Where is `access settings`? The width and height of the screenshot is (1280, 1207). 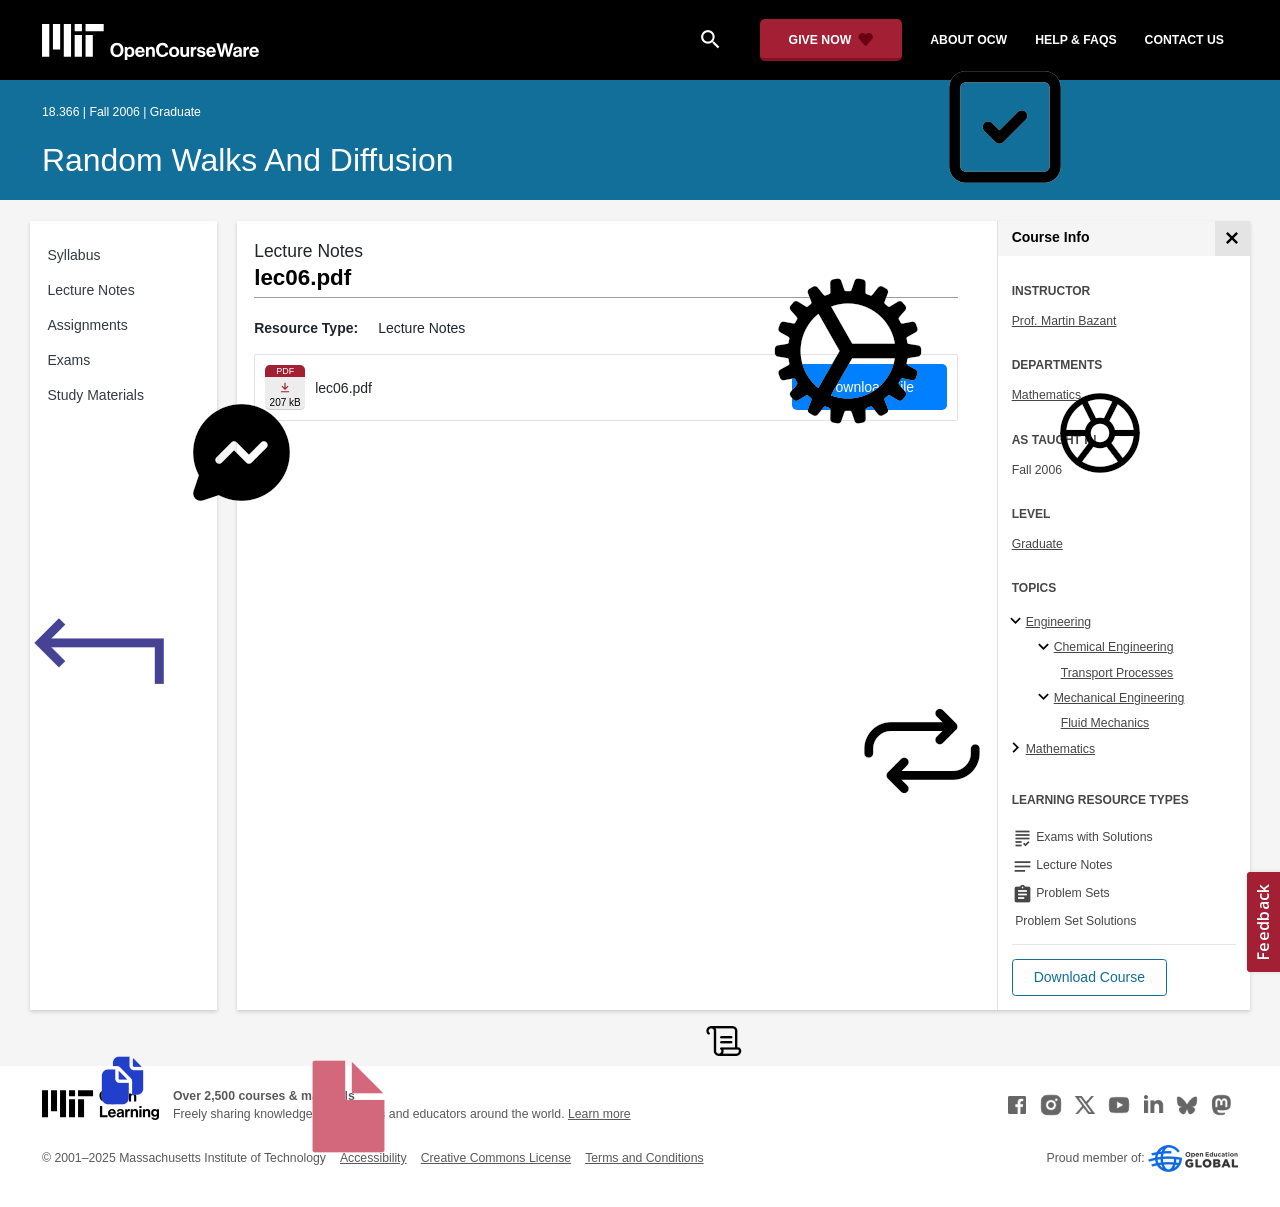 access settings is located at coordinates (848, 351).